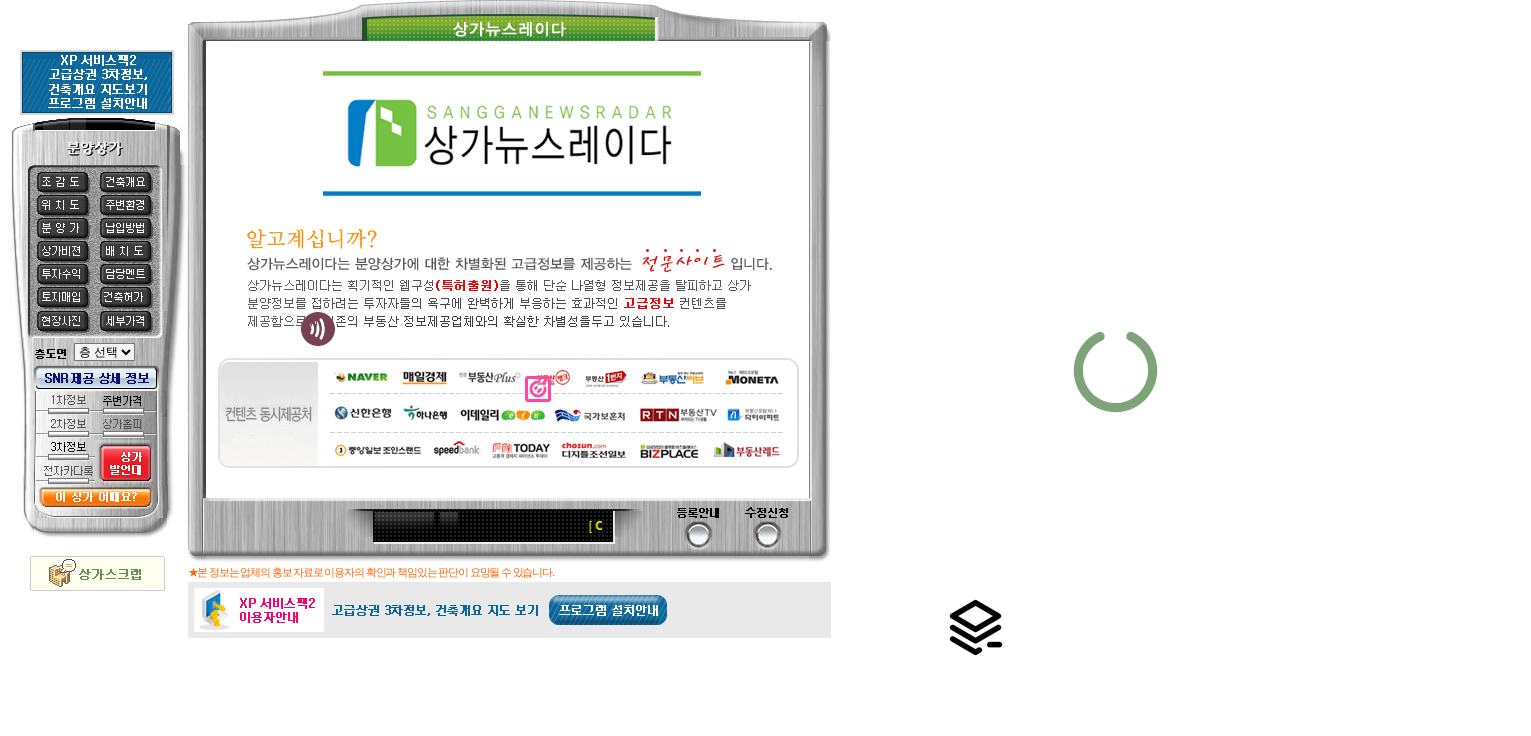 The height and width of the screenshot is (736, 1531). What do you see at coordinates (975, 627) in the screenshot?
I see `remove a layer from the stack` at bounding box center [975, 627].